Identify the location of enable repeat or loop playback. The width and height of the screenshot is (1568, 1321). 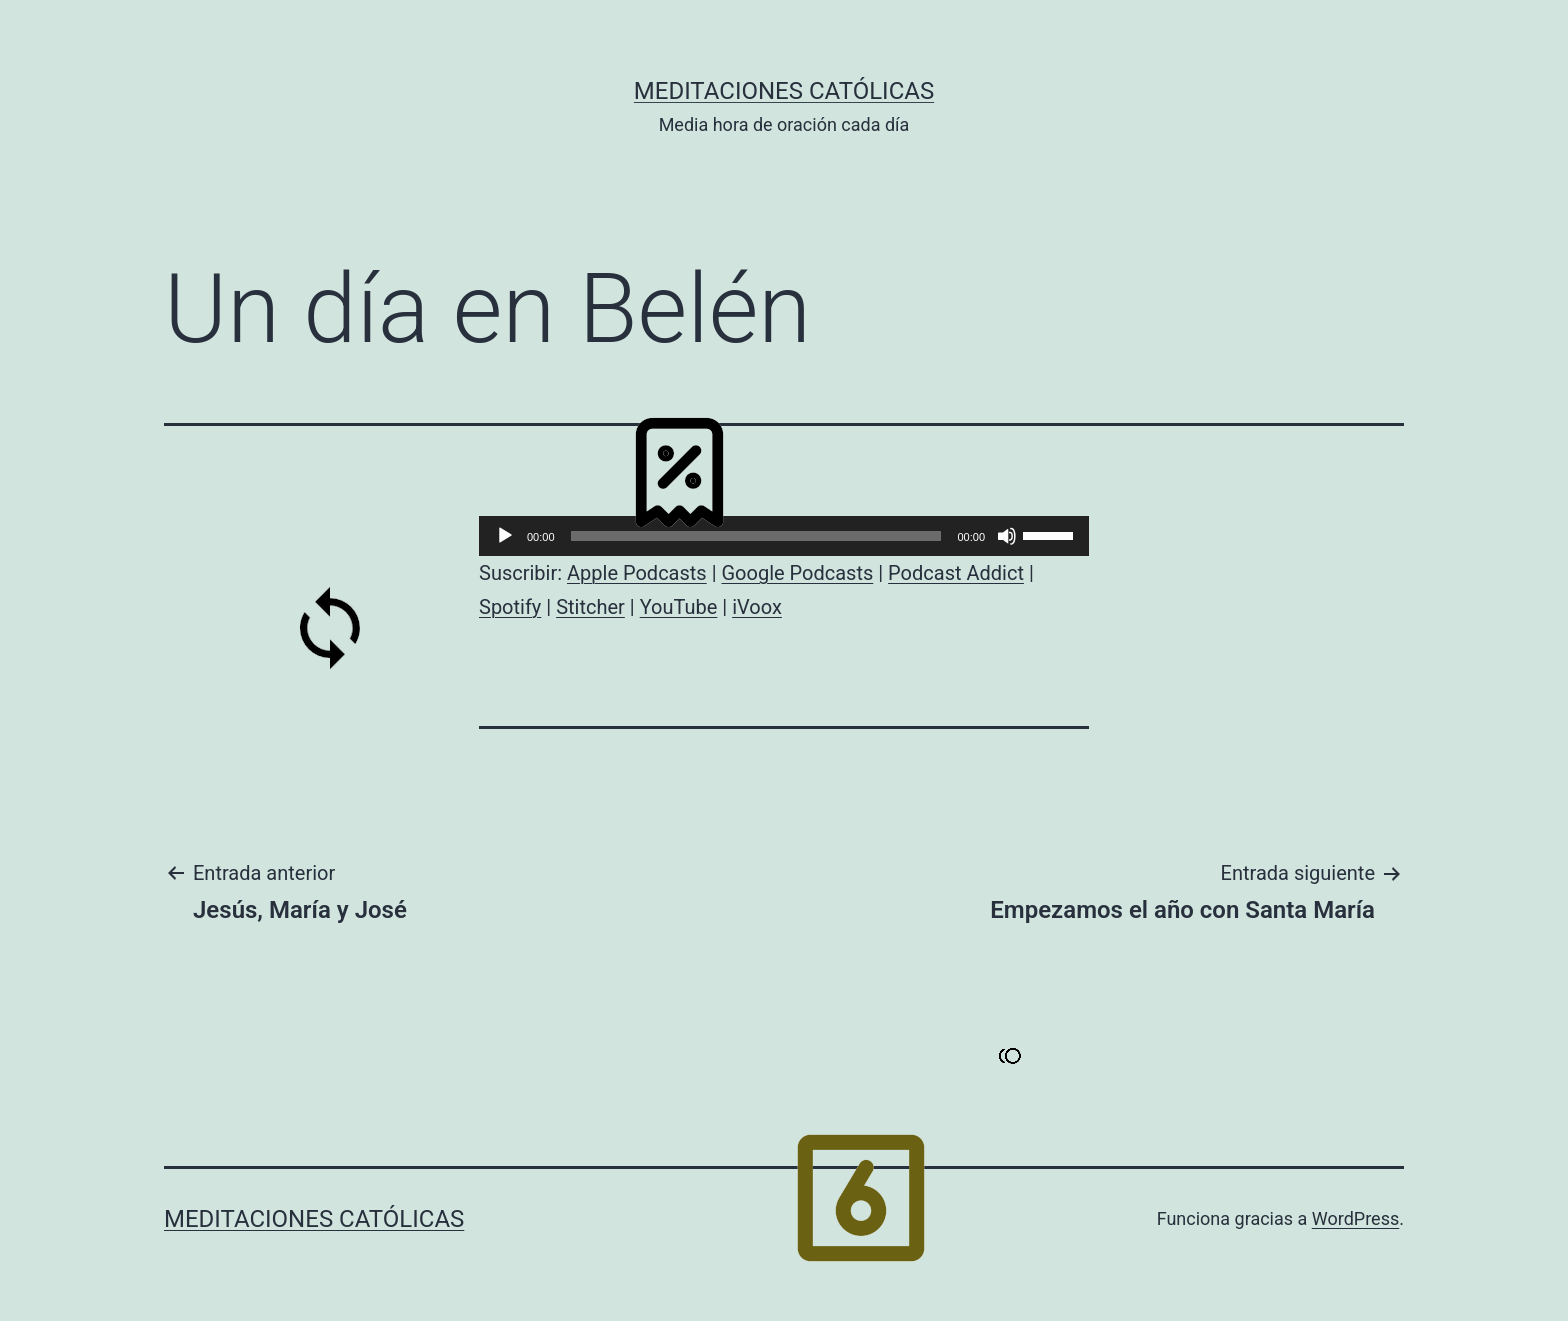
(330, 628).